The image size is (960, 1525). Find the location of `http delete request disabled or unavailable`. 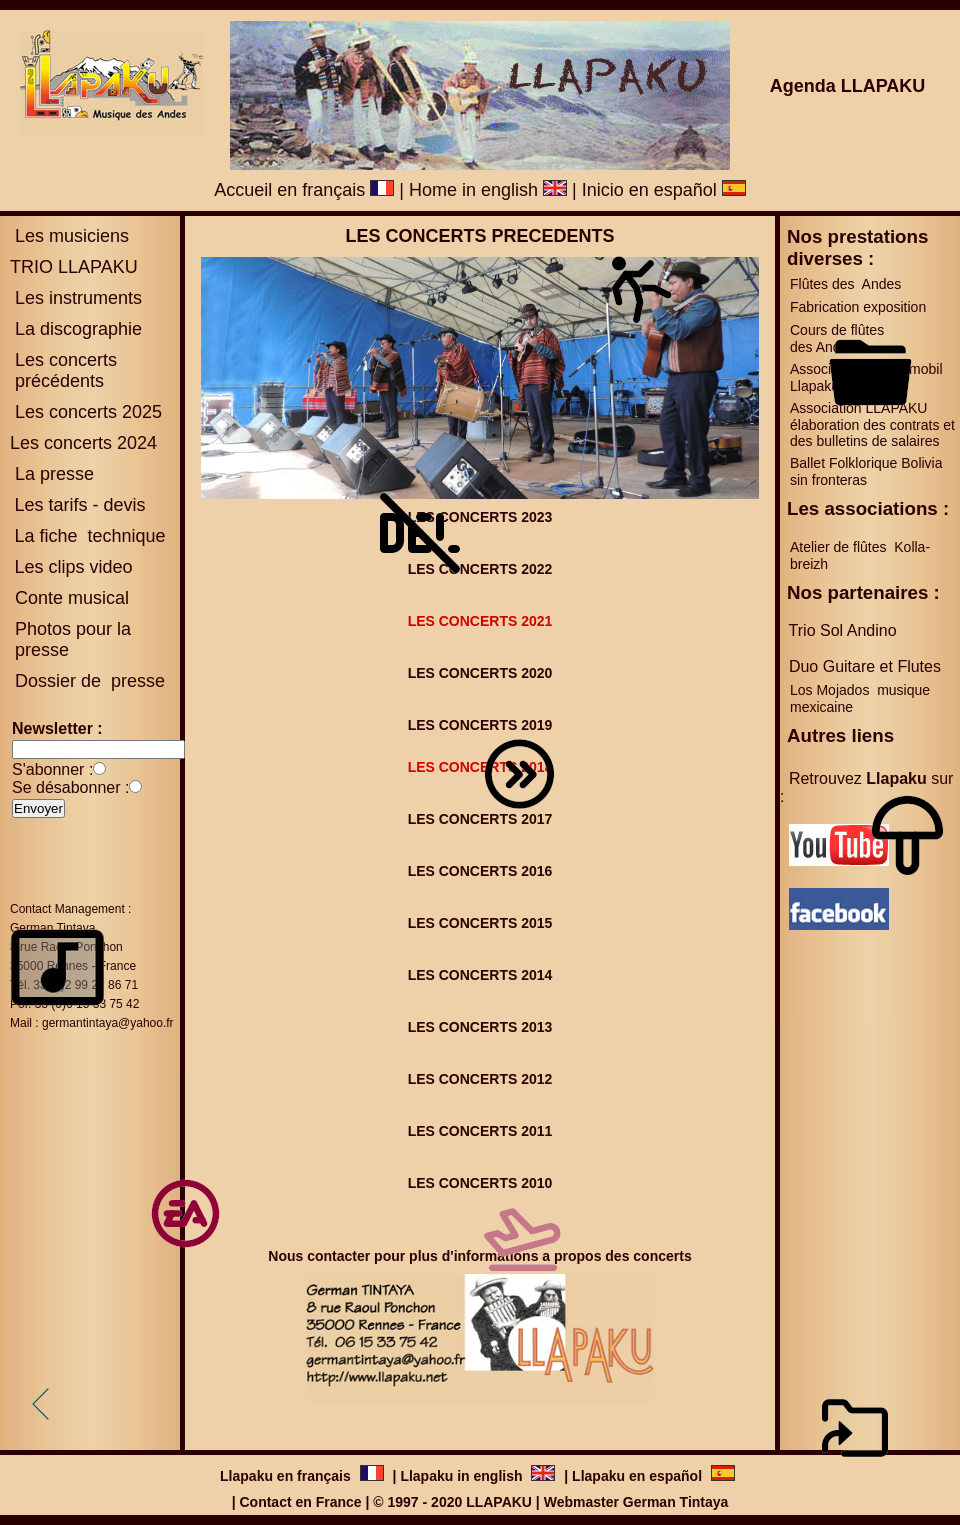

http delete request disabled or unavailable is located at coordinates (420, 533).